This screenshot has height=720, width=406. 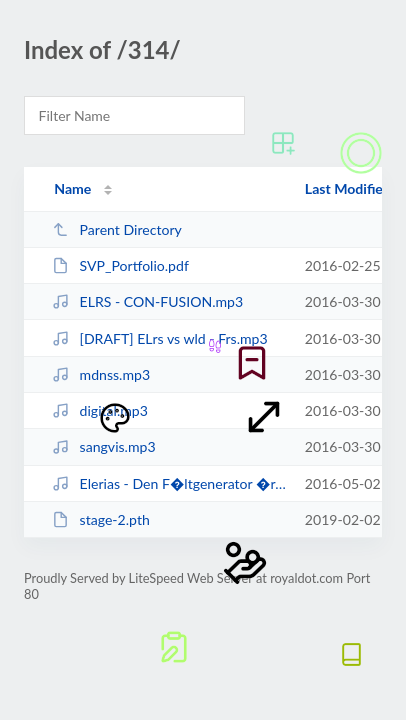 I want to click on view step count or walking activity, so click(x=215, y=346).